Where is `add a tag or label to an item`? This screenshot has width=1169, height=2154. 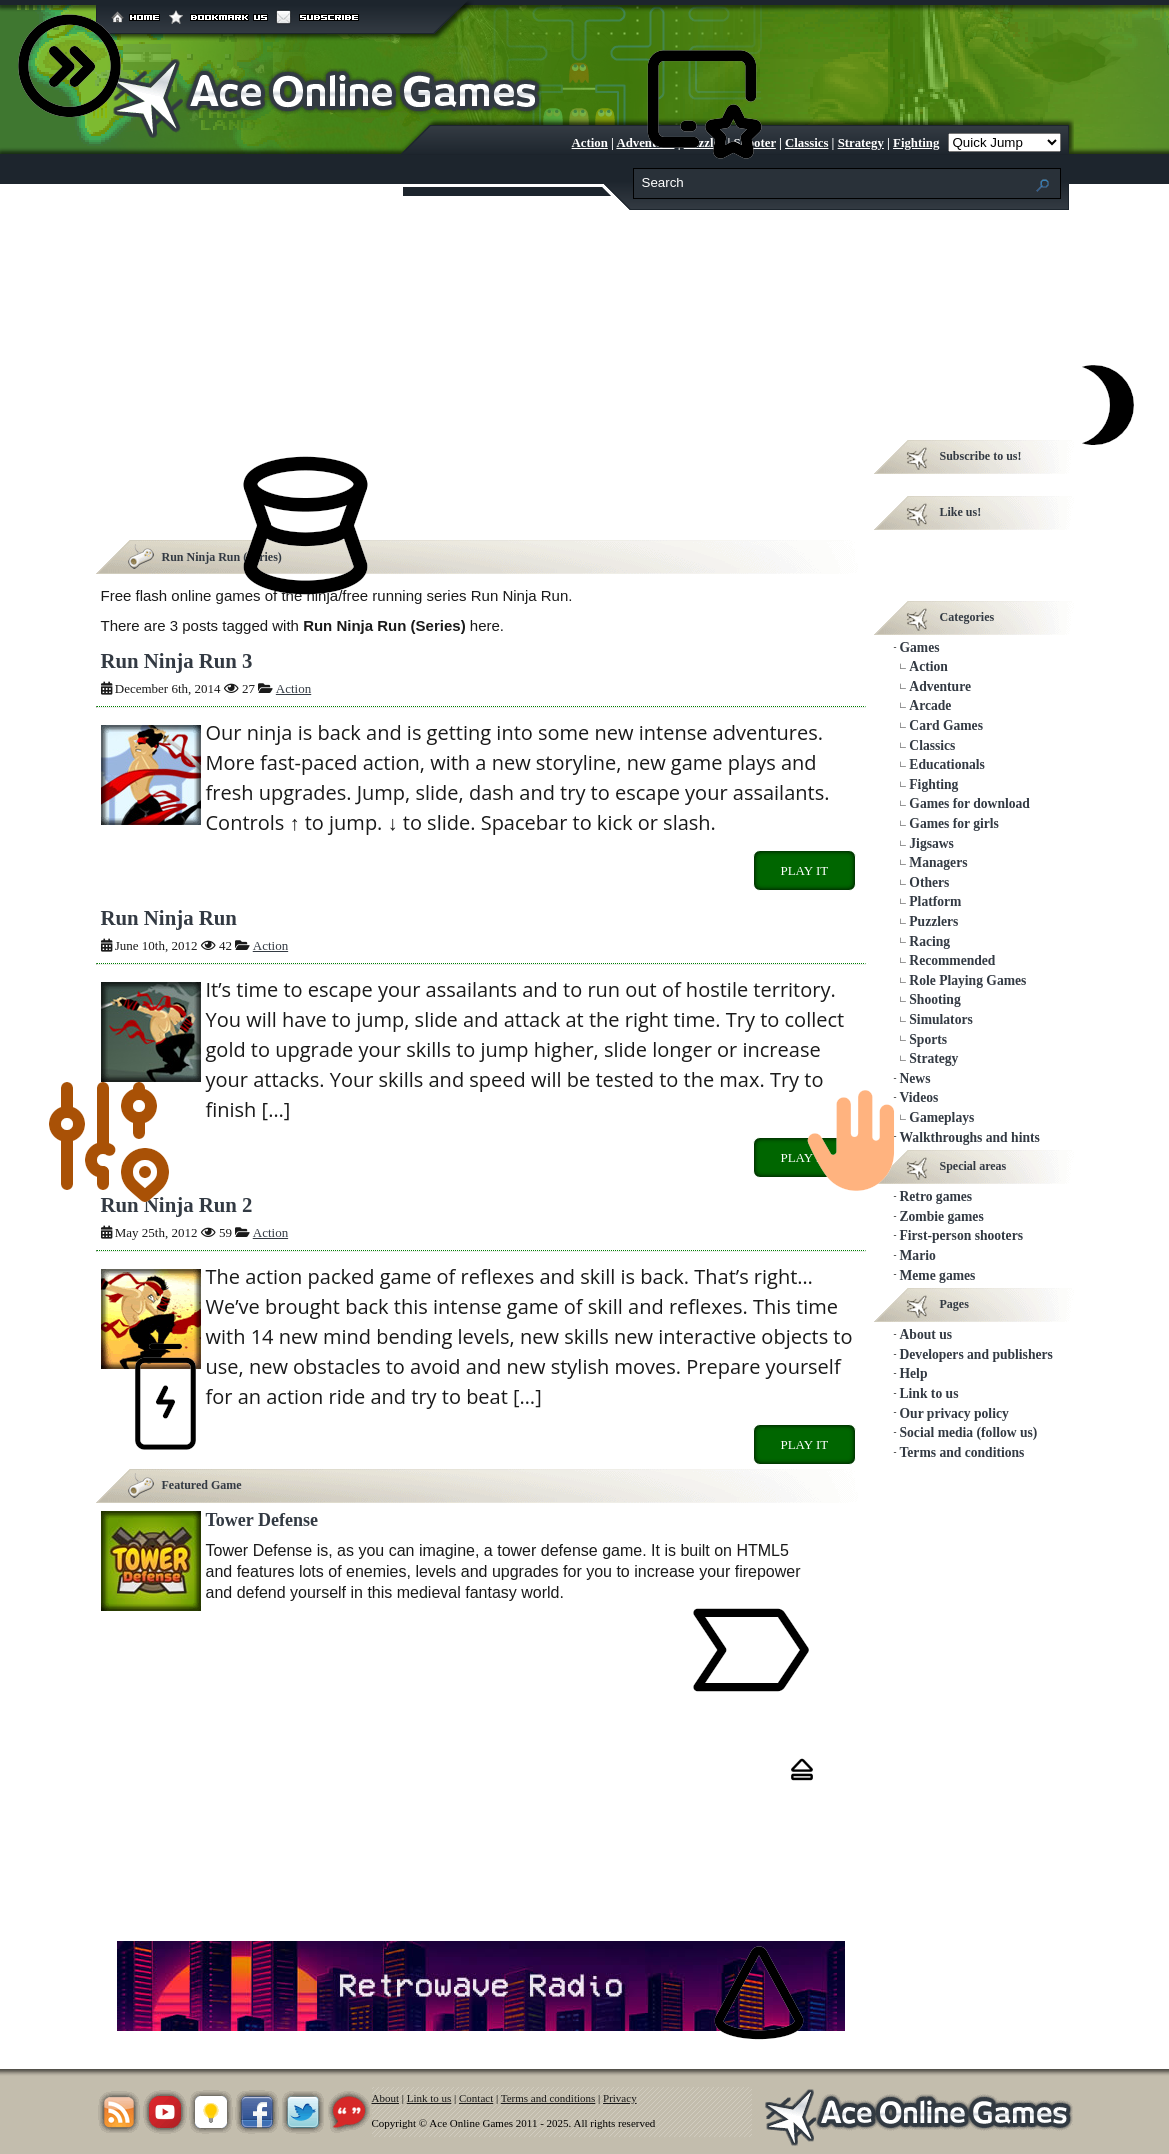 add a tag or label to an item is located at coordinates (747, 1650).